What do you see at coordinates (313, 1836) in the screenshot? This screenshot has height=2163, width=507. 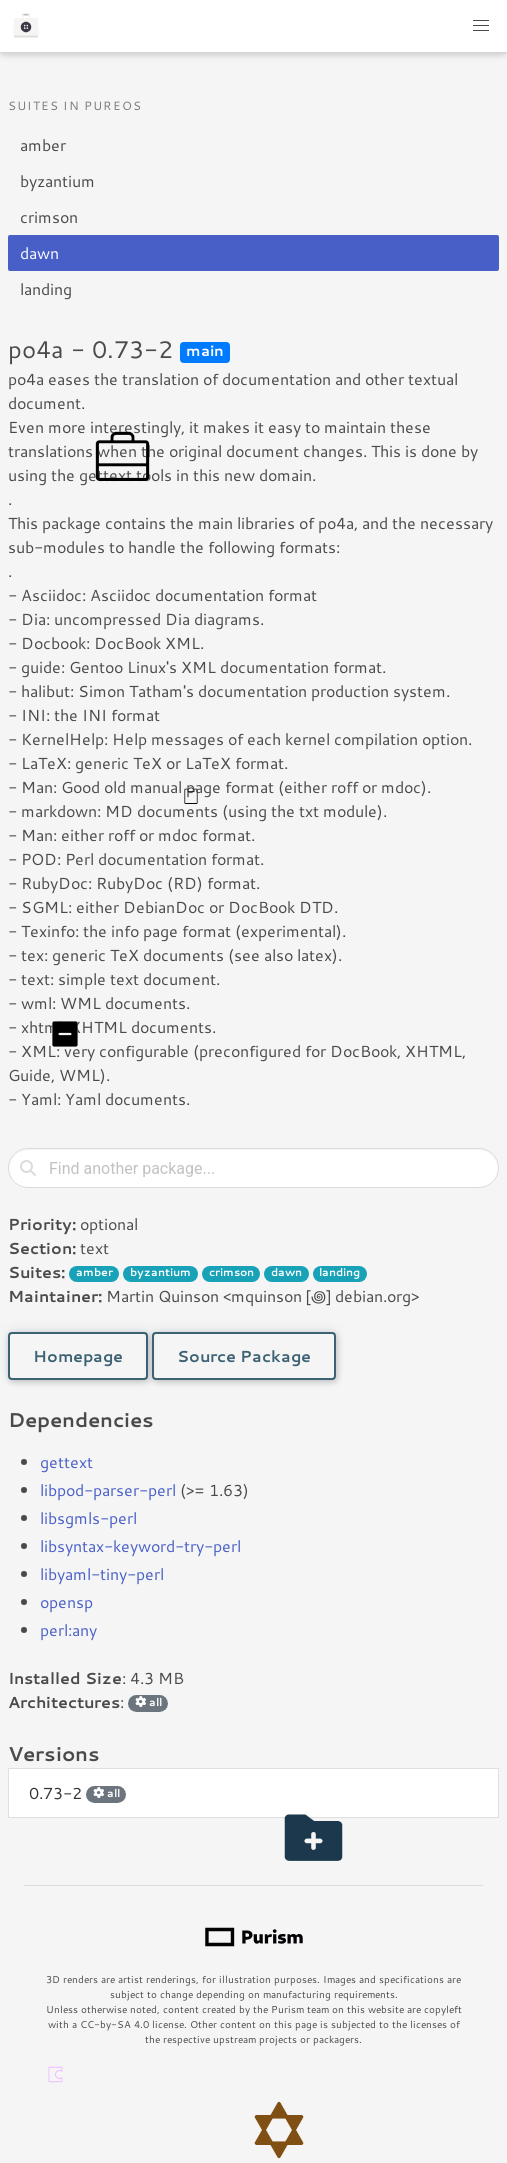 I see `create a new folder` at bounding box center [313, 1836].